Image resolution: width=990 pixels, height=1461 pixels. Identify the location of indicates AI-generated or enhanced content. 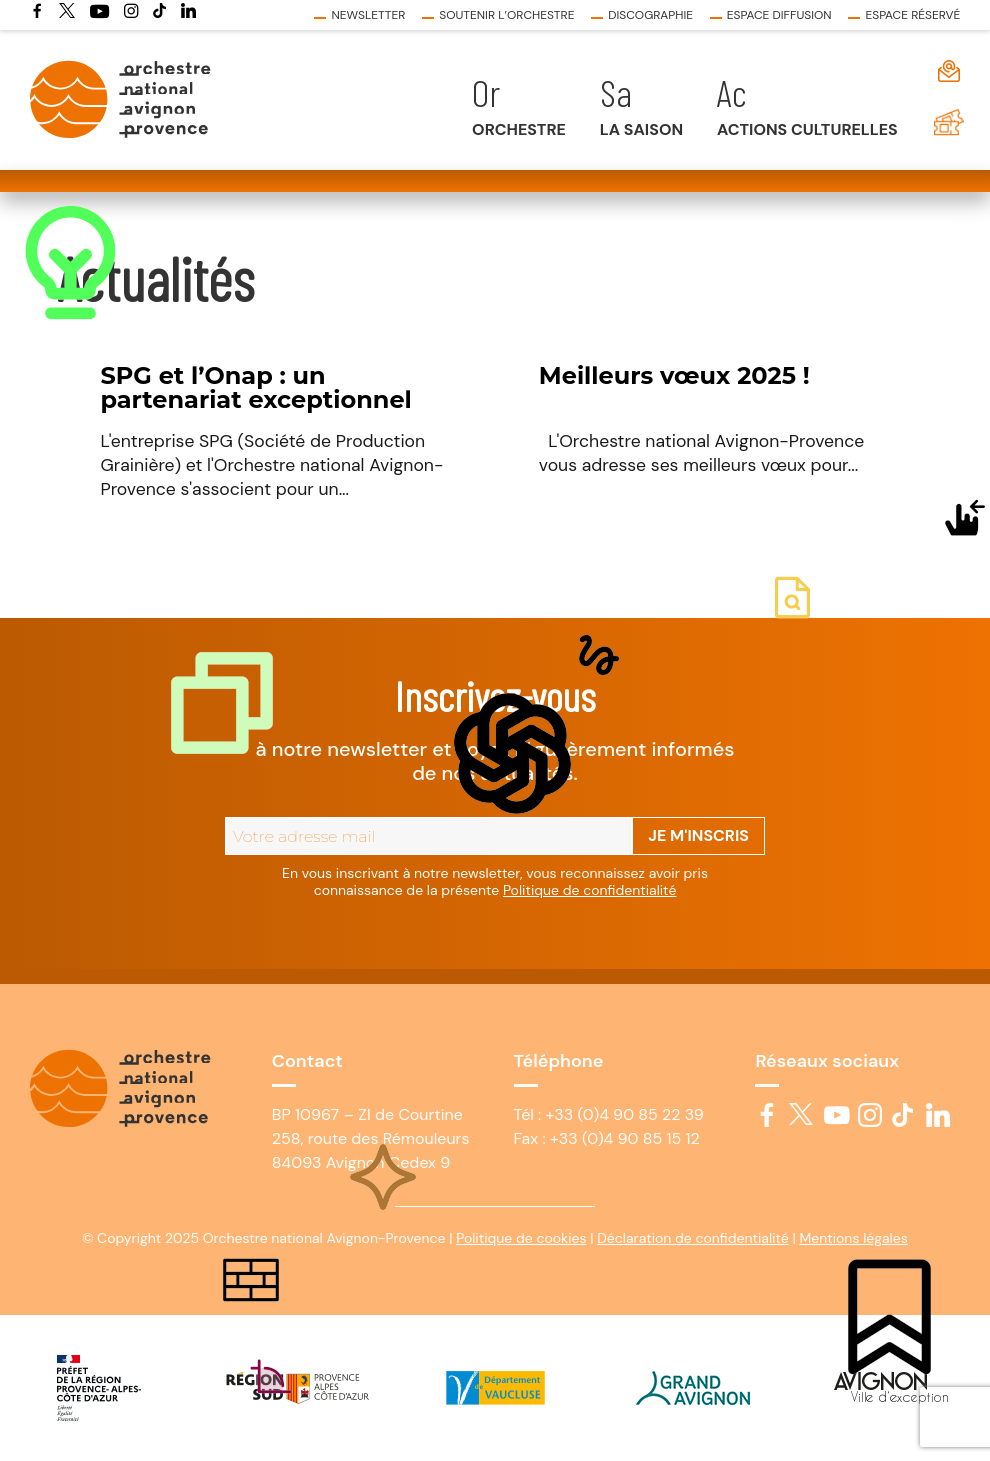
(383, 1177).